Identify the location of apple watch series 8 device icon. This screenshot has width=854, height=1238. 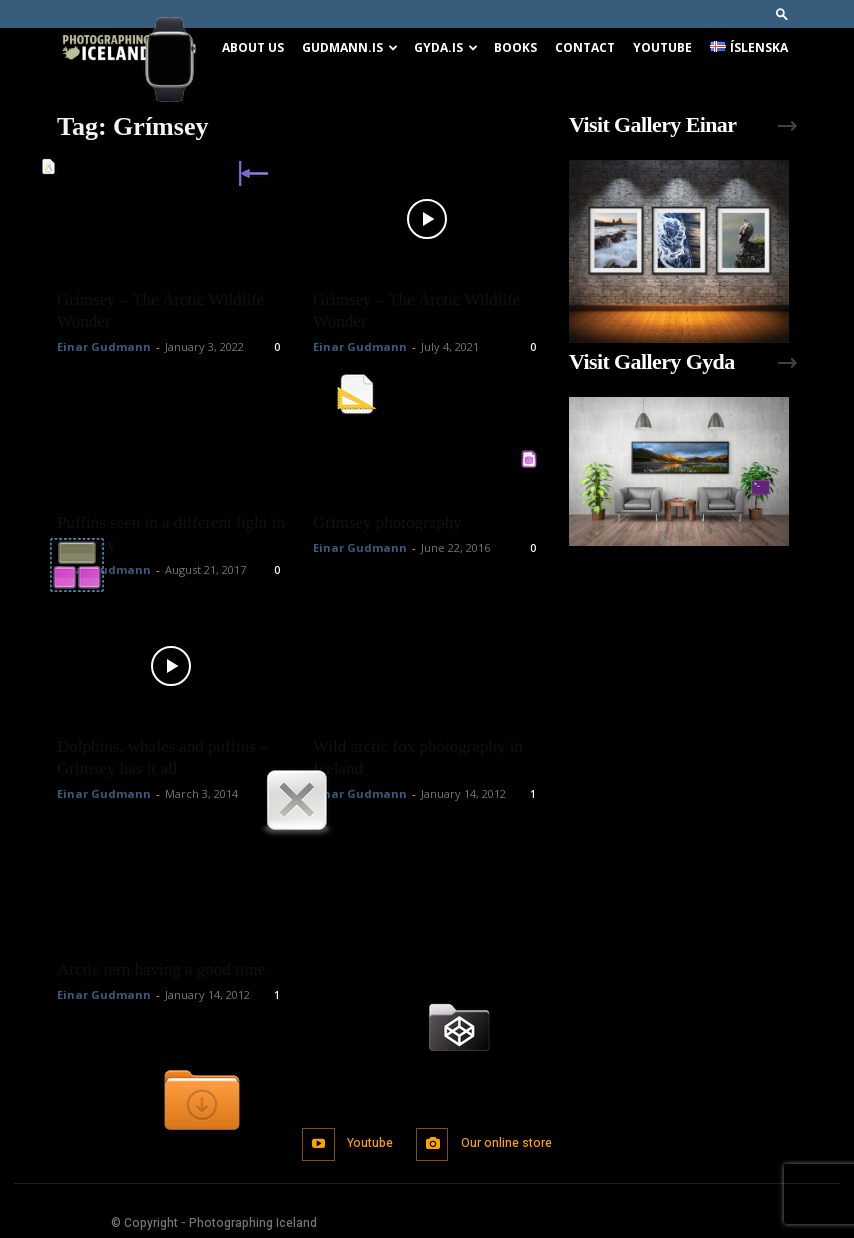
(169, 59).